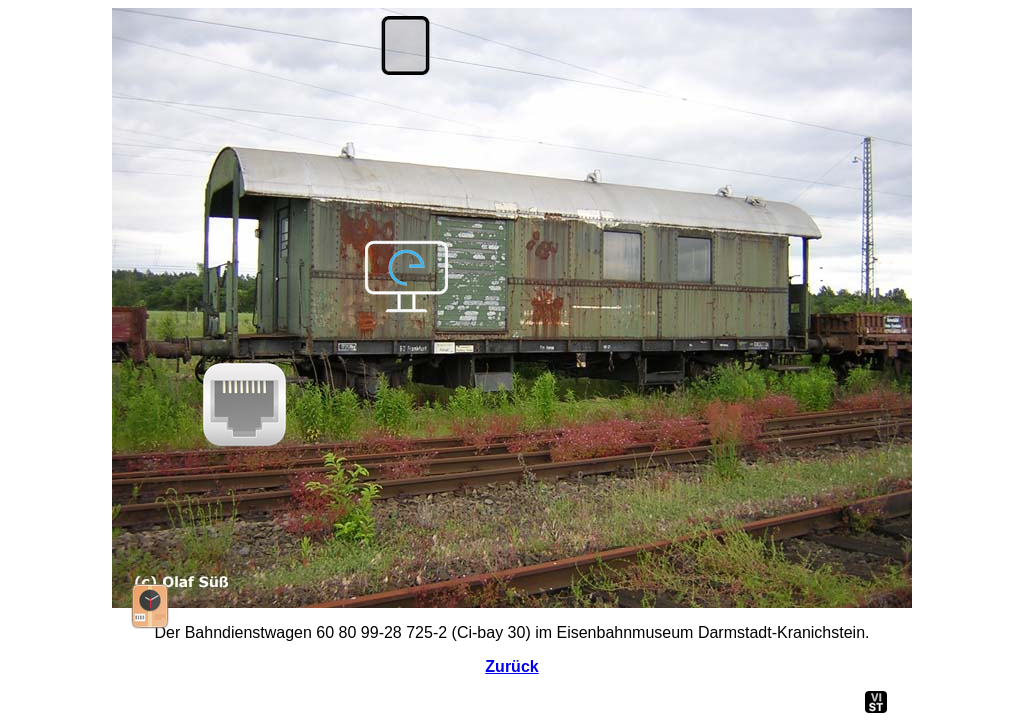 This screenshot has height=720, width=1024. Describe the element at coordinates (876, 702) in the screenshot. I see `vietnamese input method - simple telex keyboard` at that location.